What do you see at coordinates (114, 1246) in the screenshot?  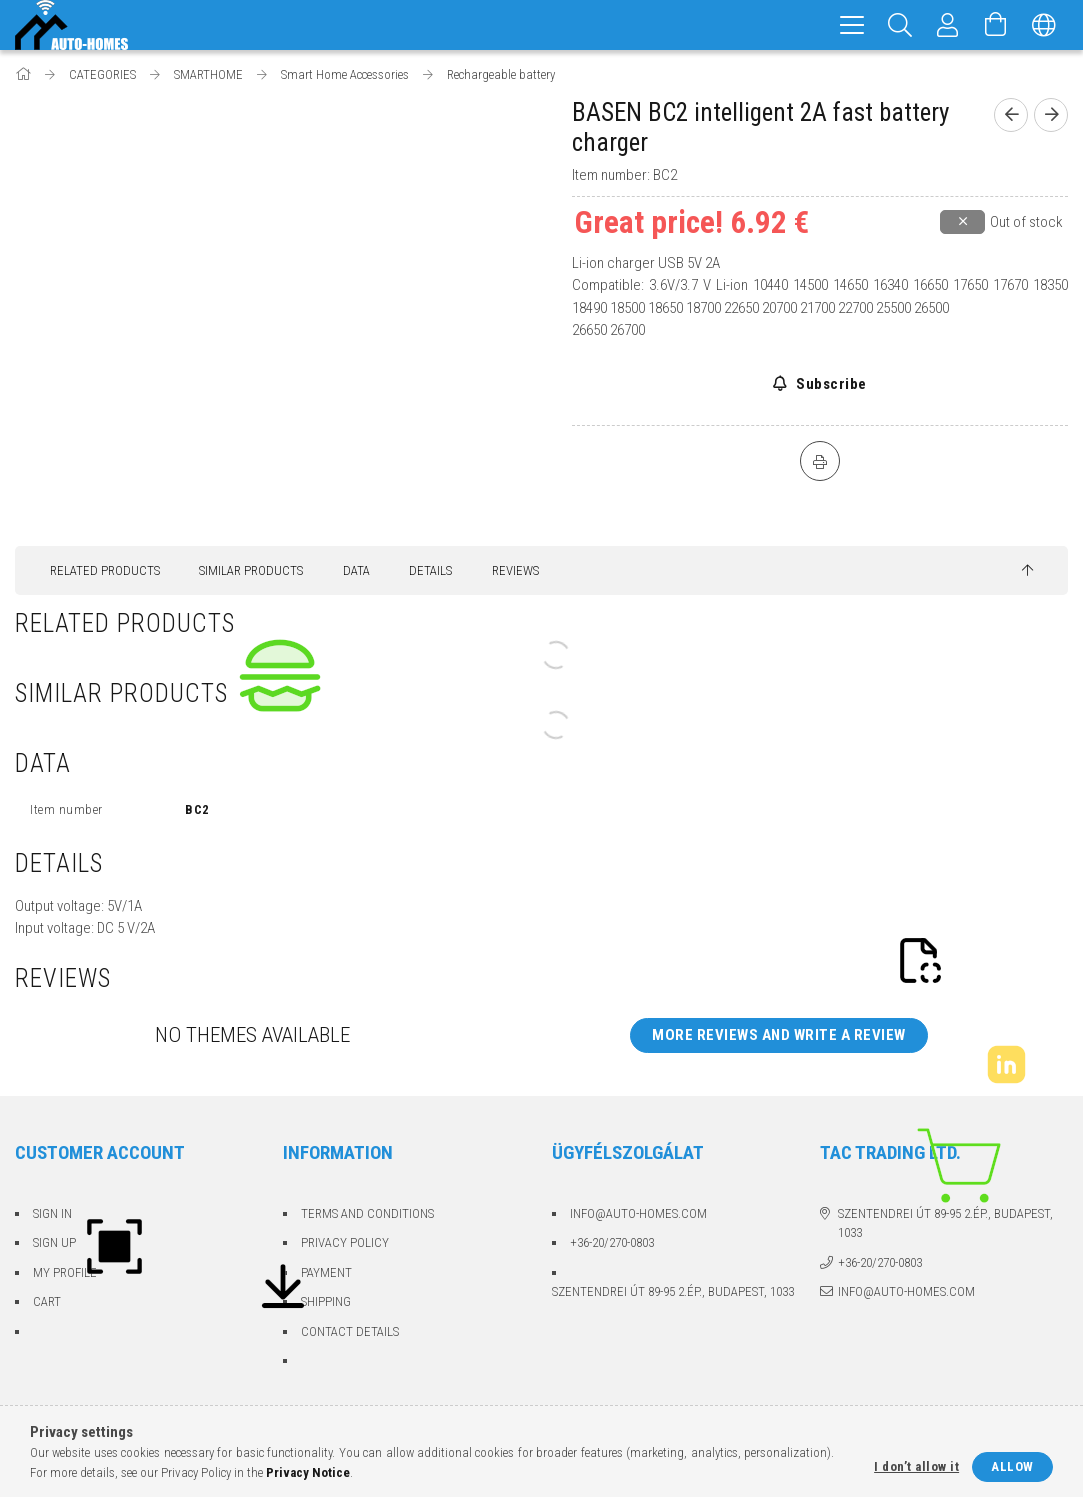 I see `scan a QR code or barcode` at bounding box center [114, 1246].